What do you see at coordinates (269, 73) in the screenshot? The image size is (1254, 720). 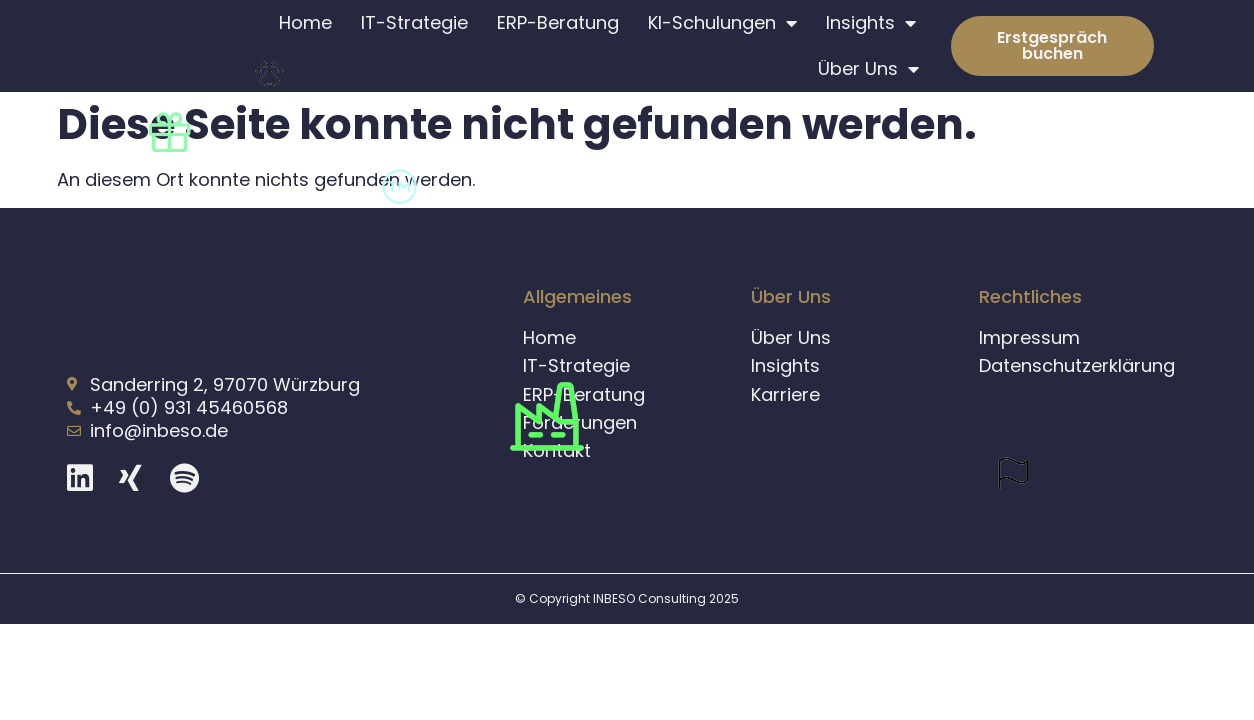 I see `access pet-related features or settings` at bounding box center [269, 73].